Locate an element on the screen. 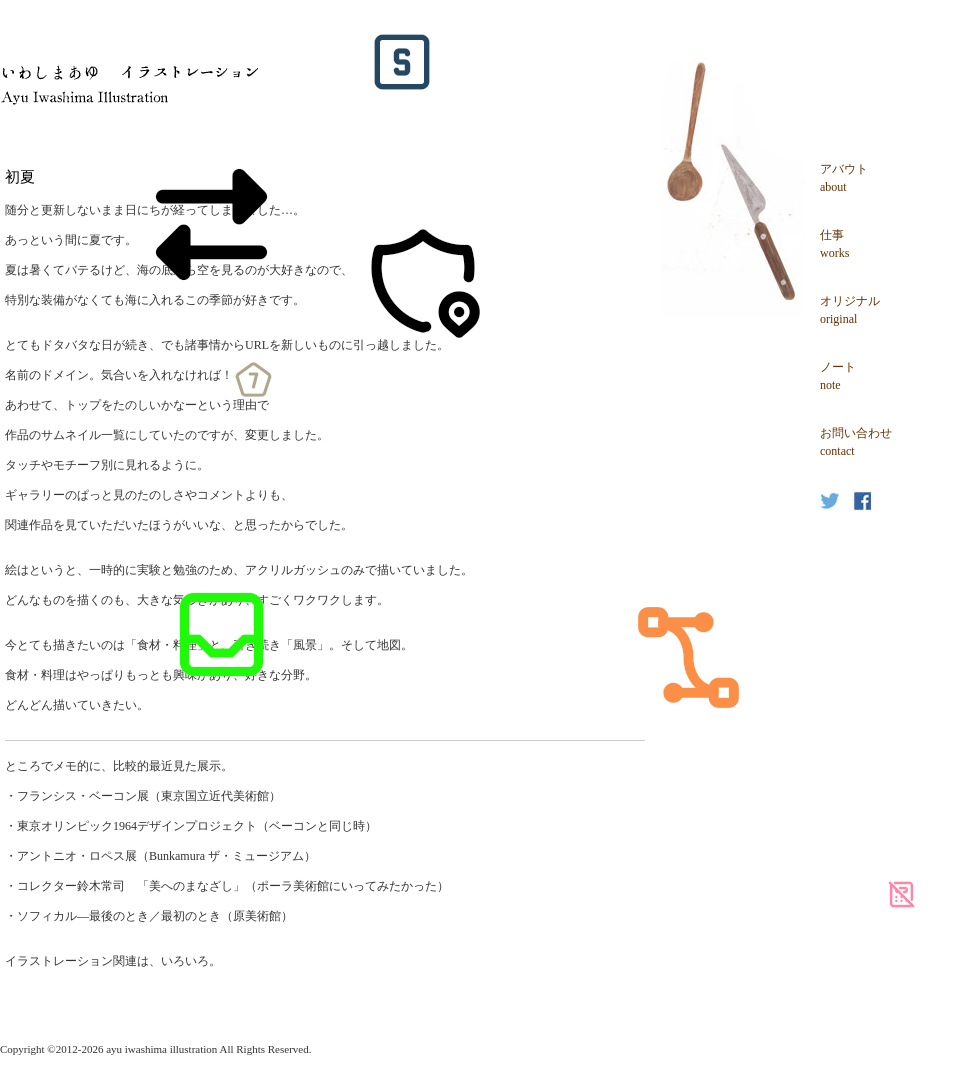  indicates a shortcut or keyboard shortcut function is located at coordinates (402, 62).